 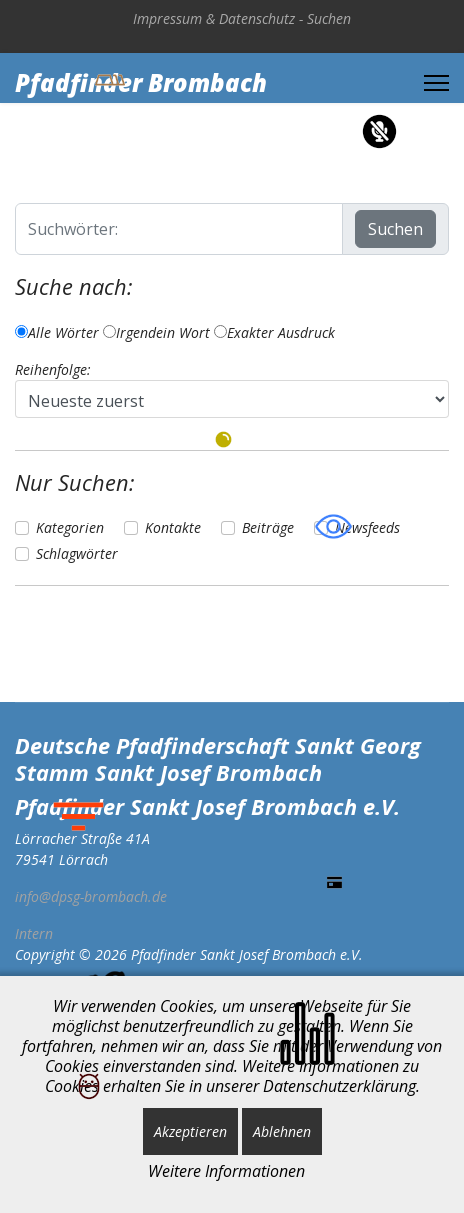 I want to click on view or preview content, so click(x=333, y=526).